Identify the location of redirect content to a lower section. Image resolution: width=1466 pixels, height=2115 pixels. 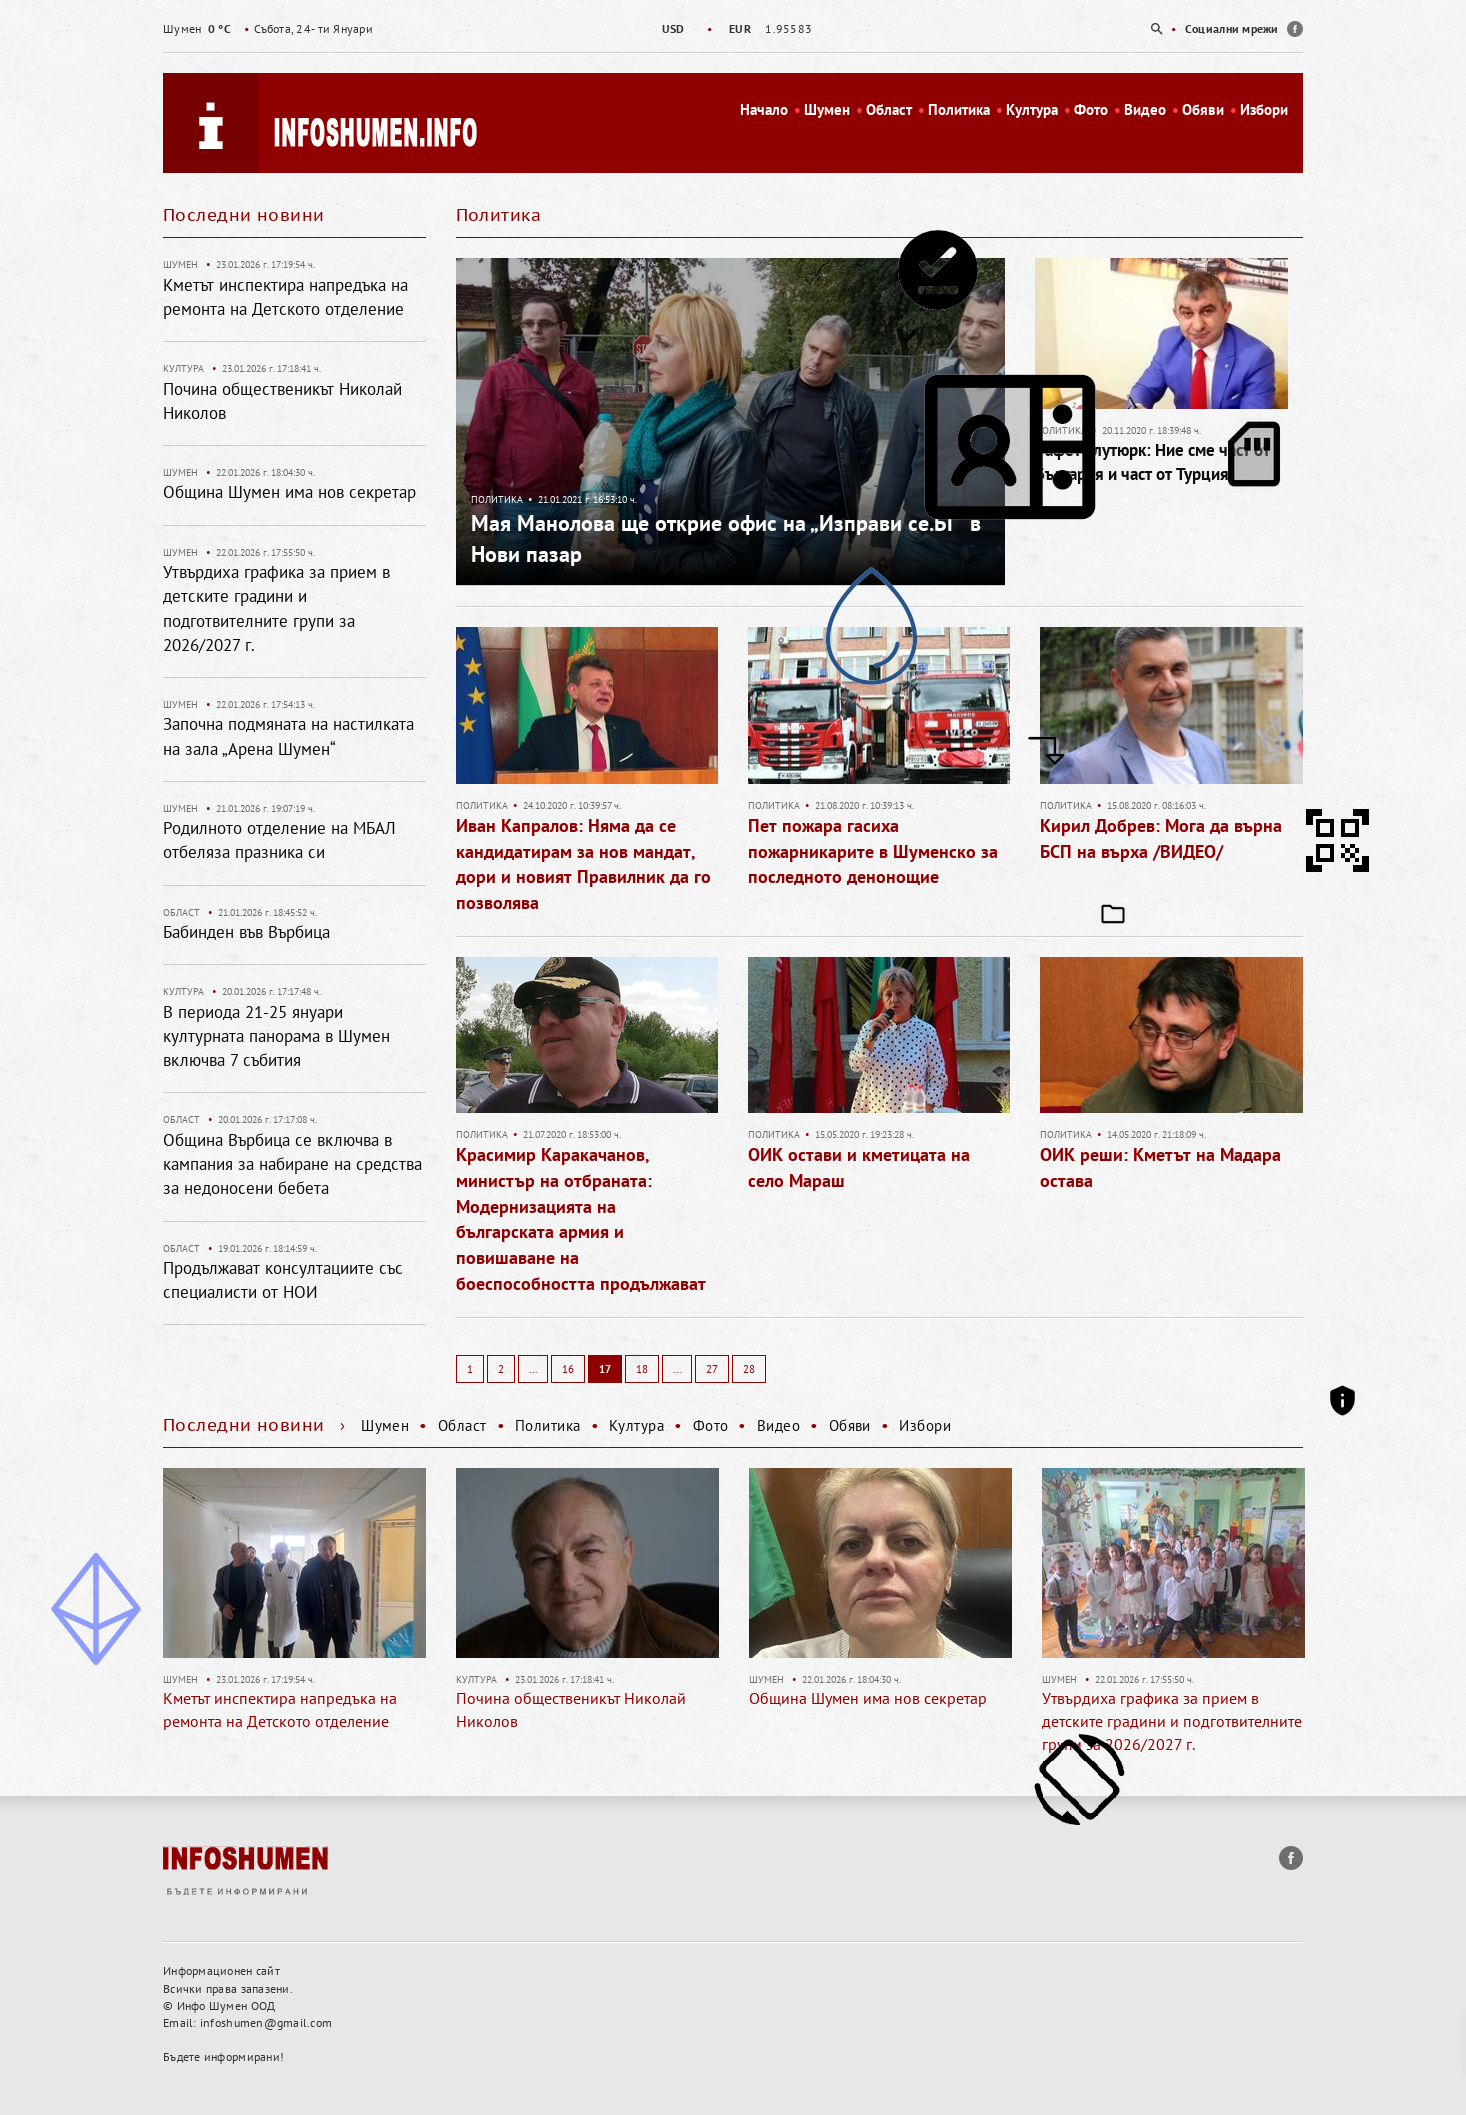
(1046, 749).